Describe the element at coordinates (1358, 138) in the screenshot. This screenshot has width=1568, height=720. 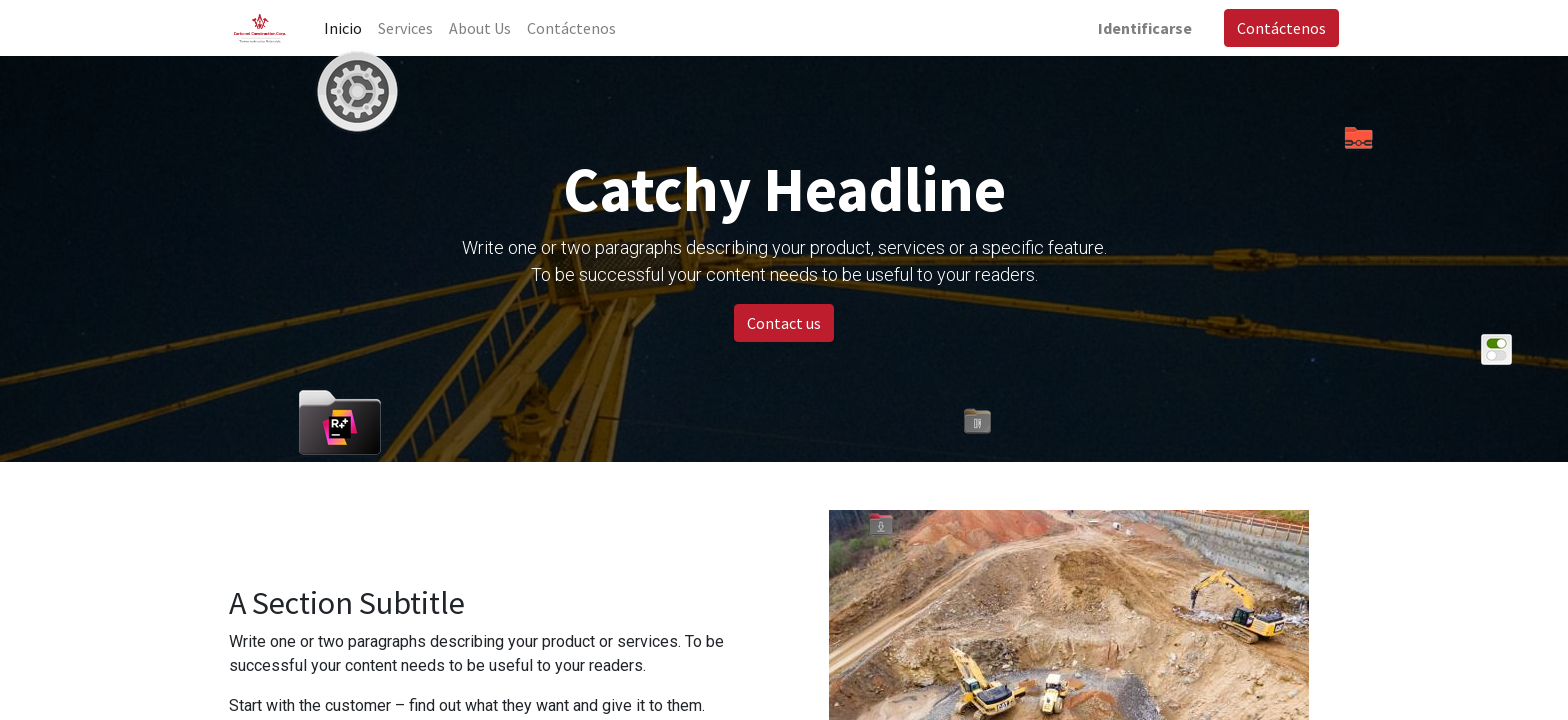
I see `open folder containing cherish ball pokémon or event pokémon` at that location.